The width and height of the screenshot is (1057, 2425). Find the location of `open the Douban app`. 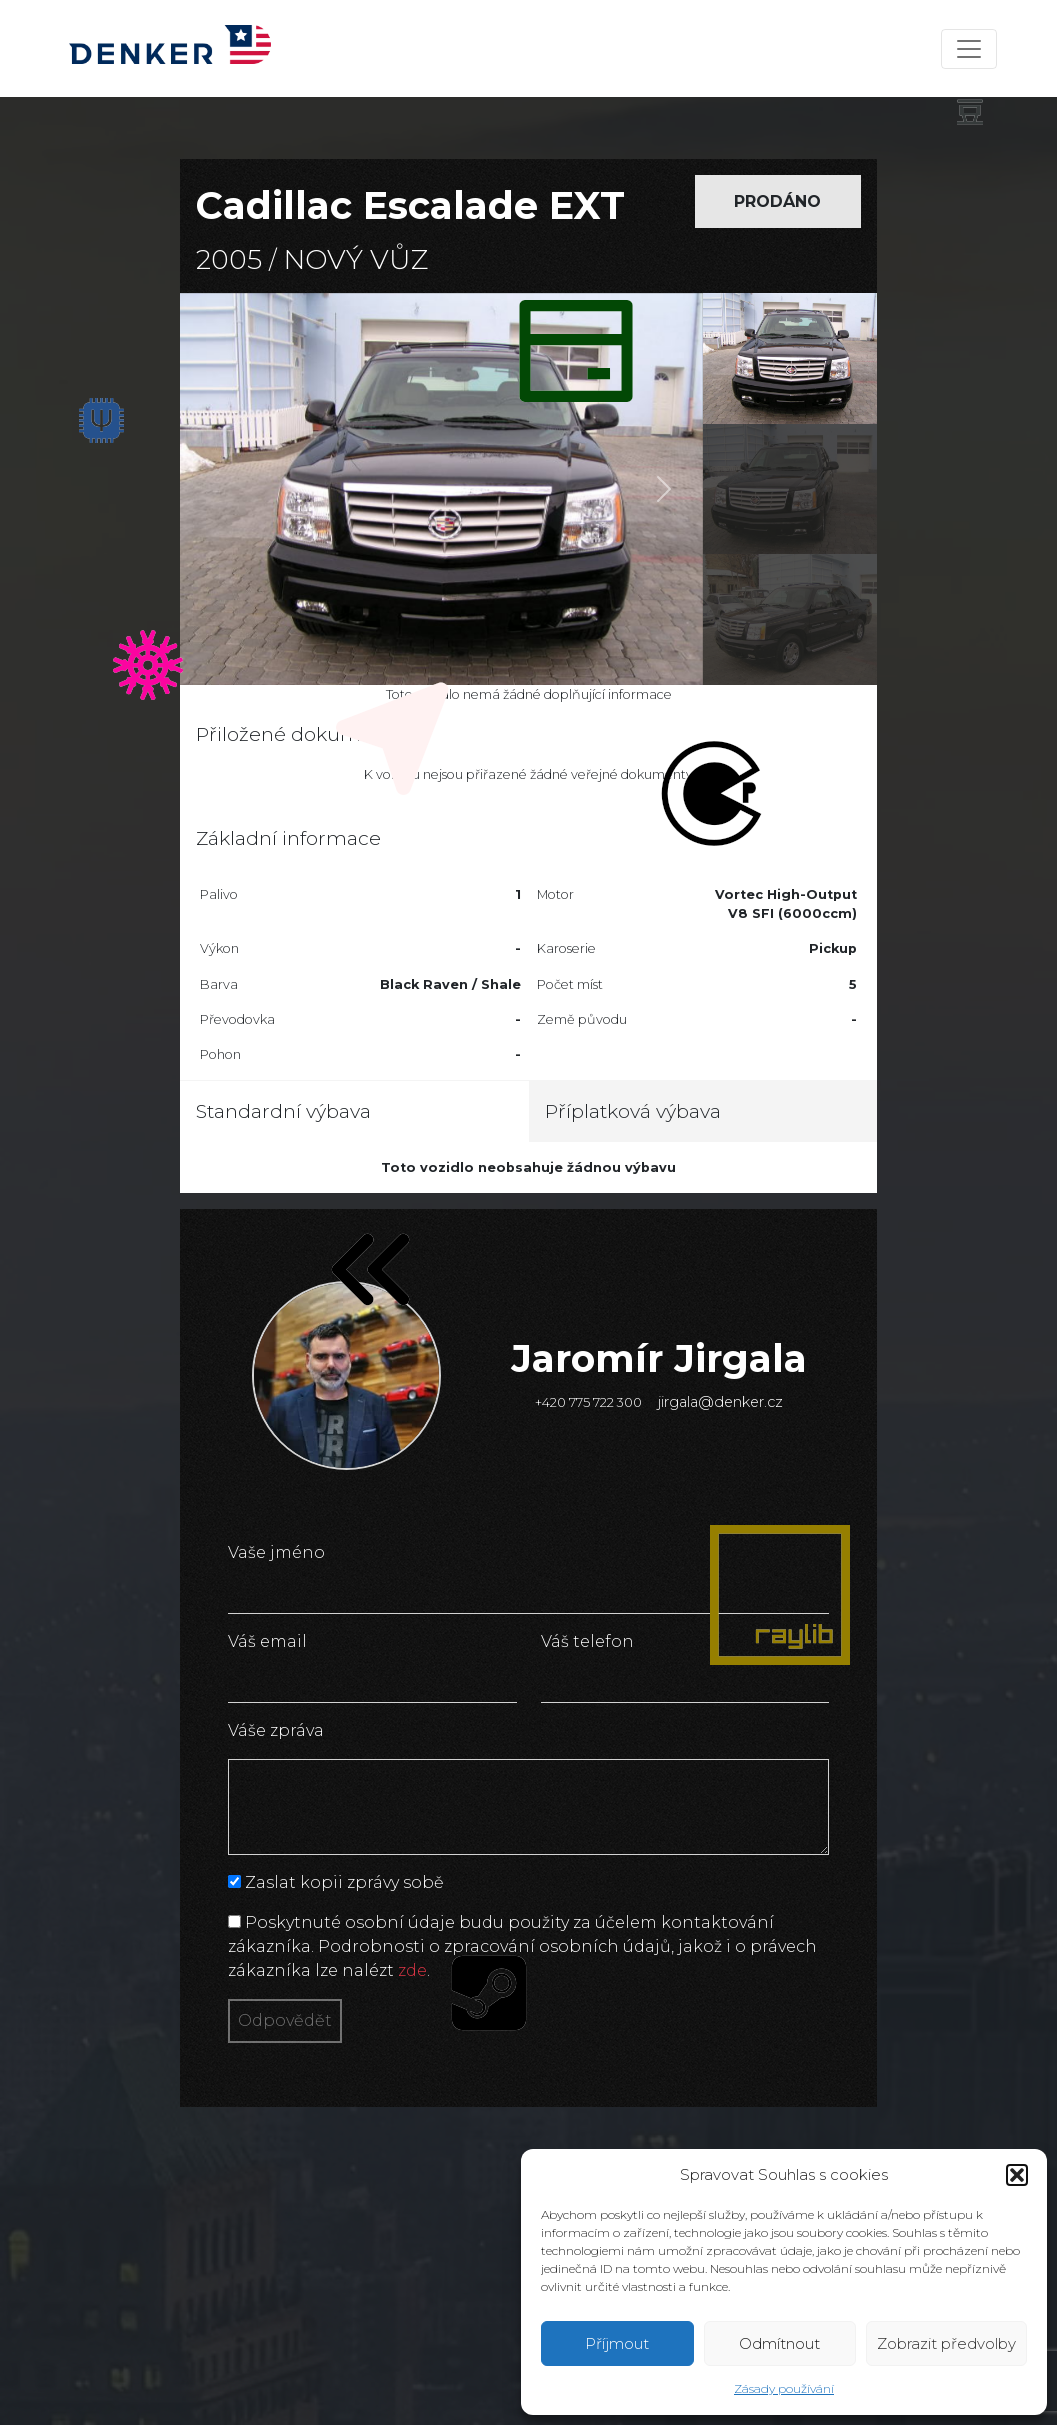

open the Douban app is located at coordinates (970, 112).